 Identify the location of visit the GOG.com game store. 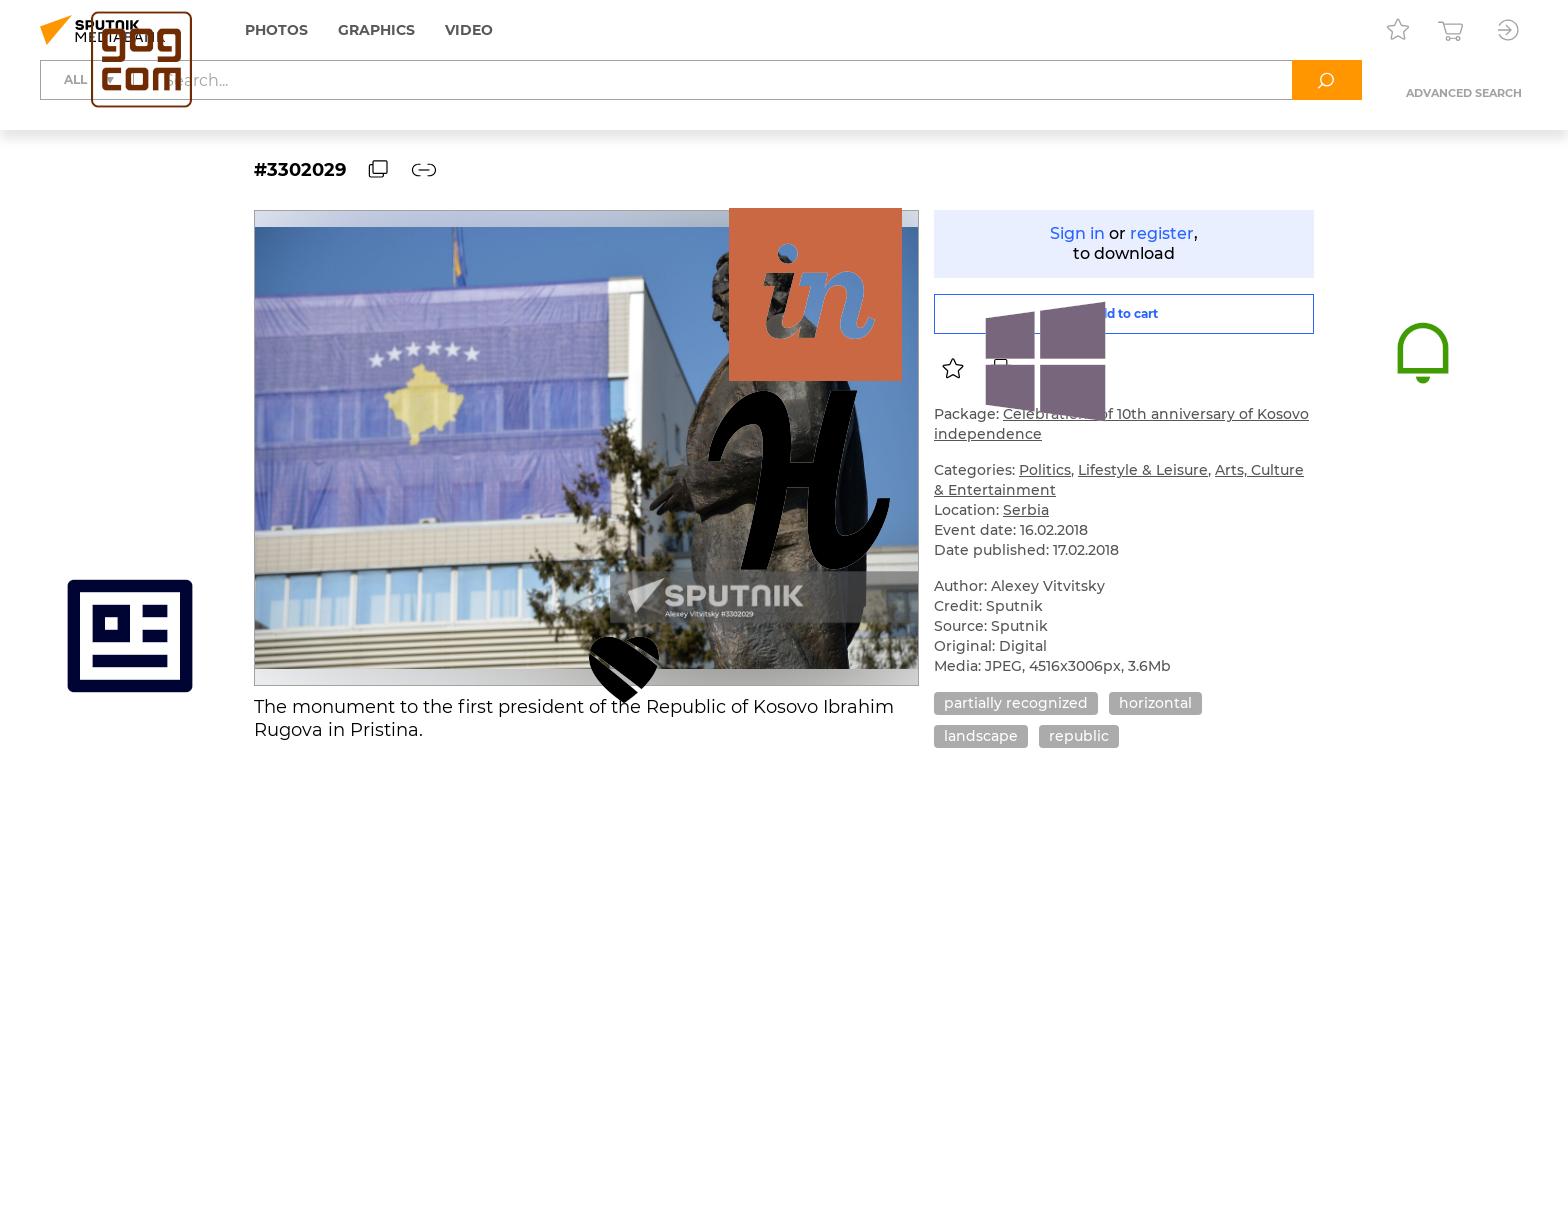
(141, 59).